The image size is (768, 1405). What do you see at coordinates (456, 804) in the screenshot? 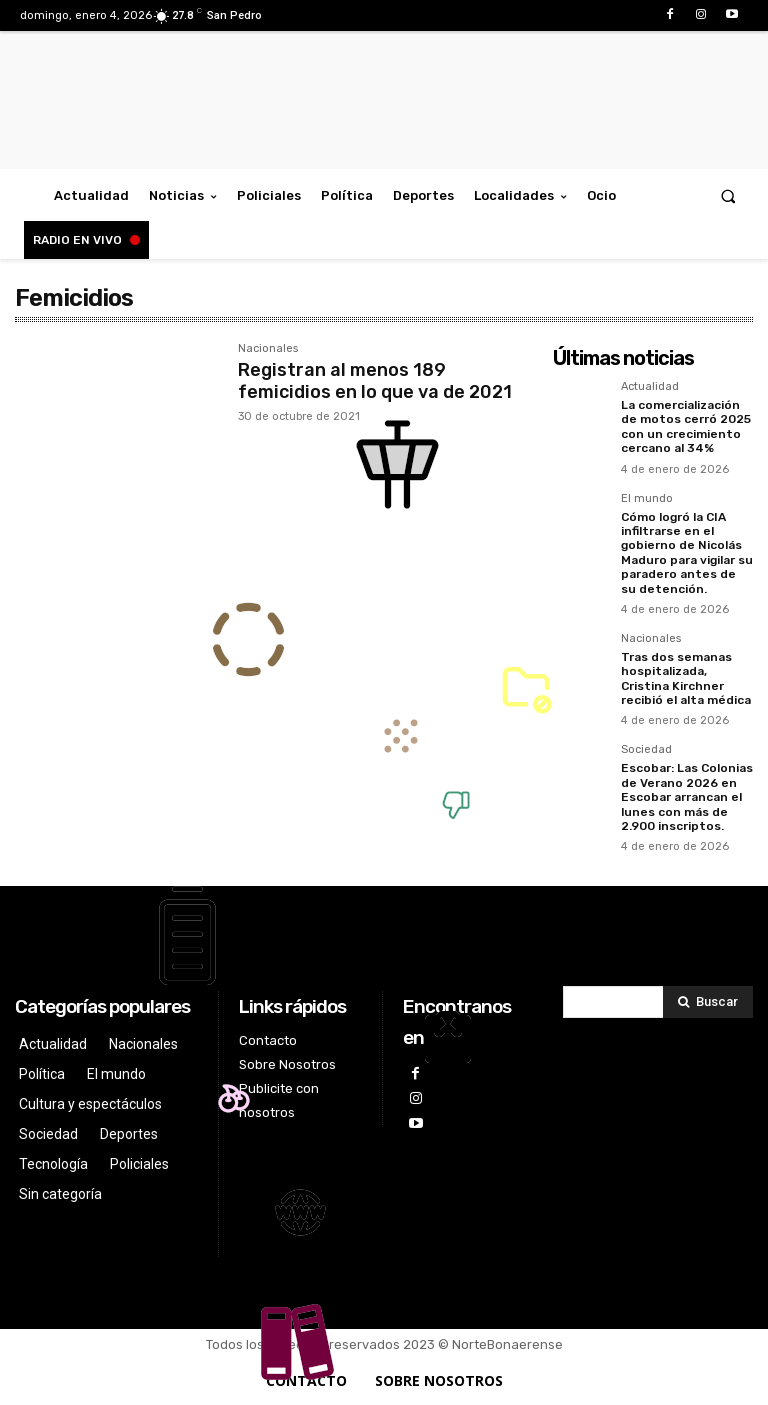
I see `dislike or downvote content` at bounding box center [456, 804].